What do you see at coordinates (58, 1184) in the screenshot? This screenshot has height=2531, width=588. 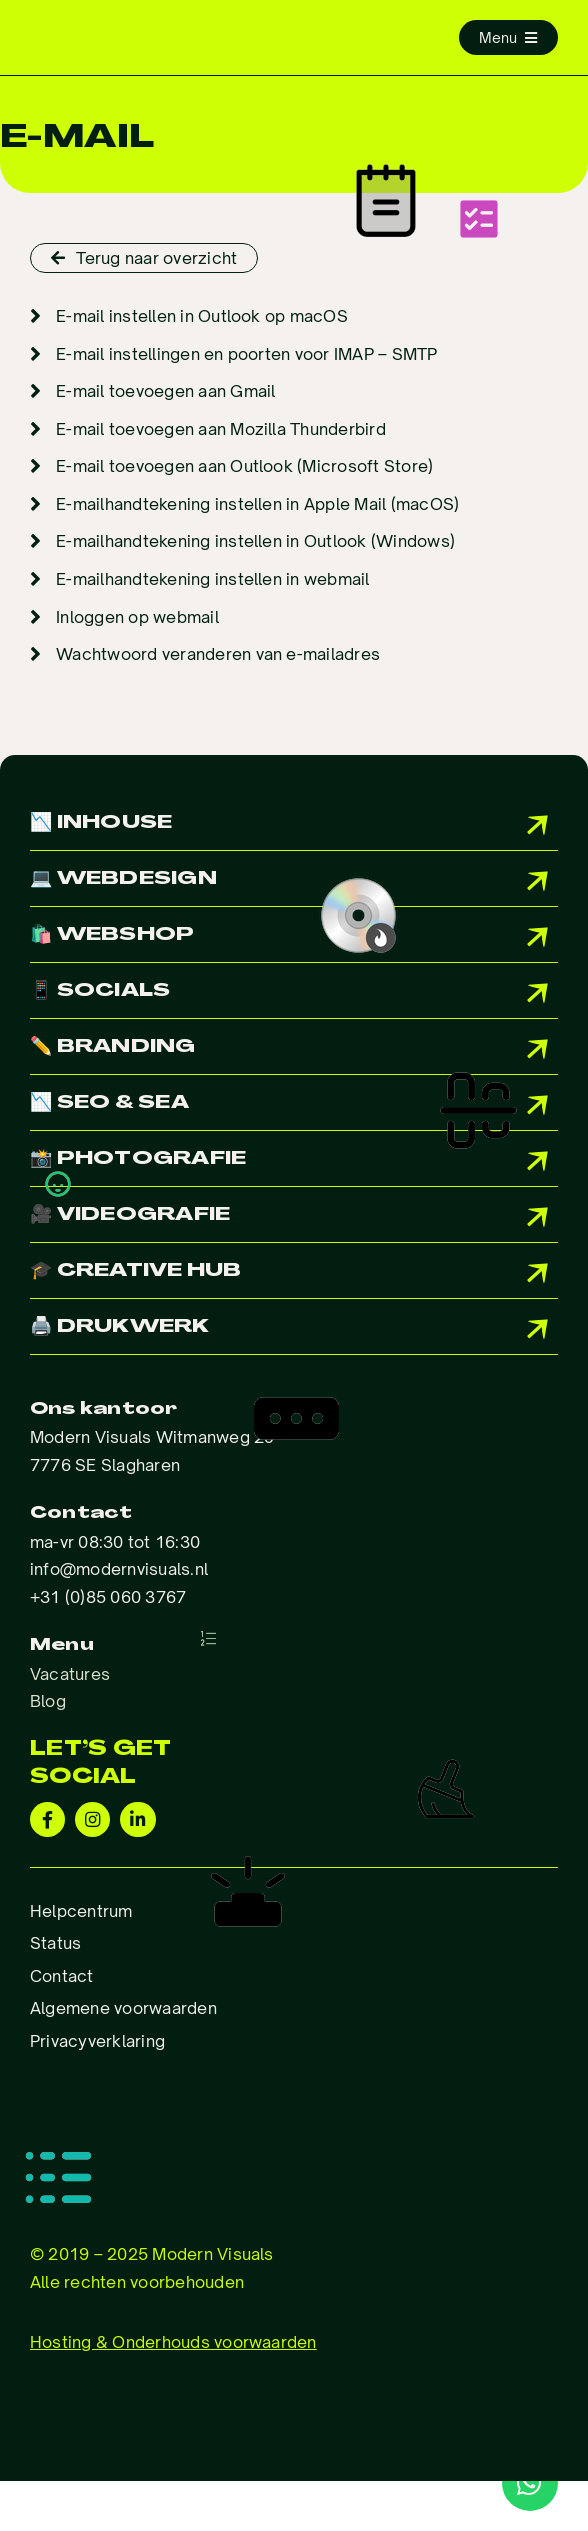 I see `indicates a sad or disappointed mood` at bounding box center [58, 1184].